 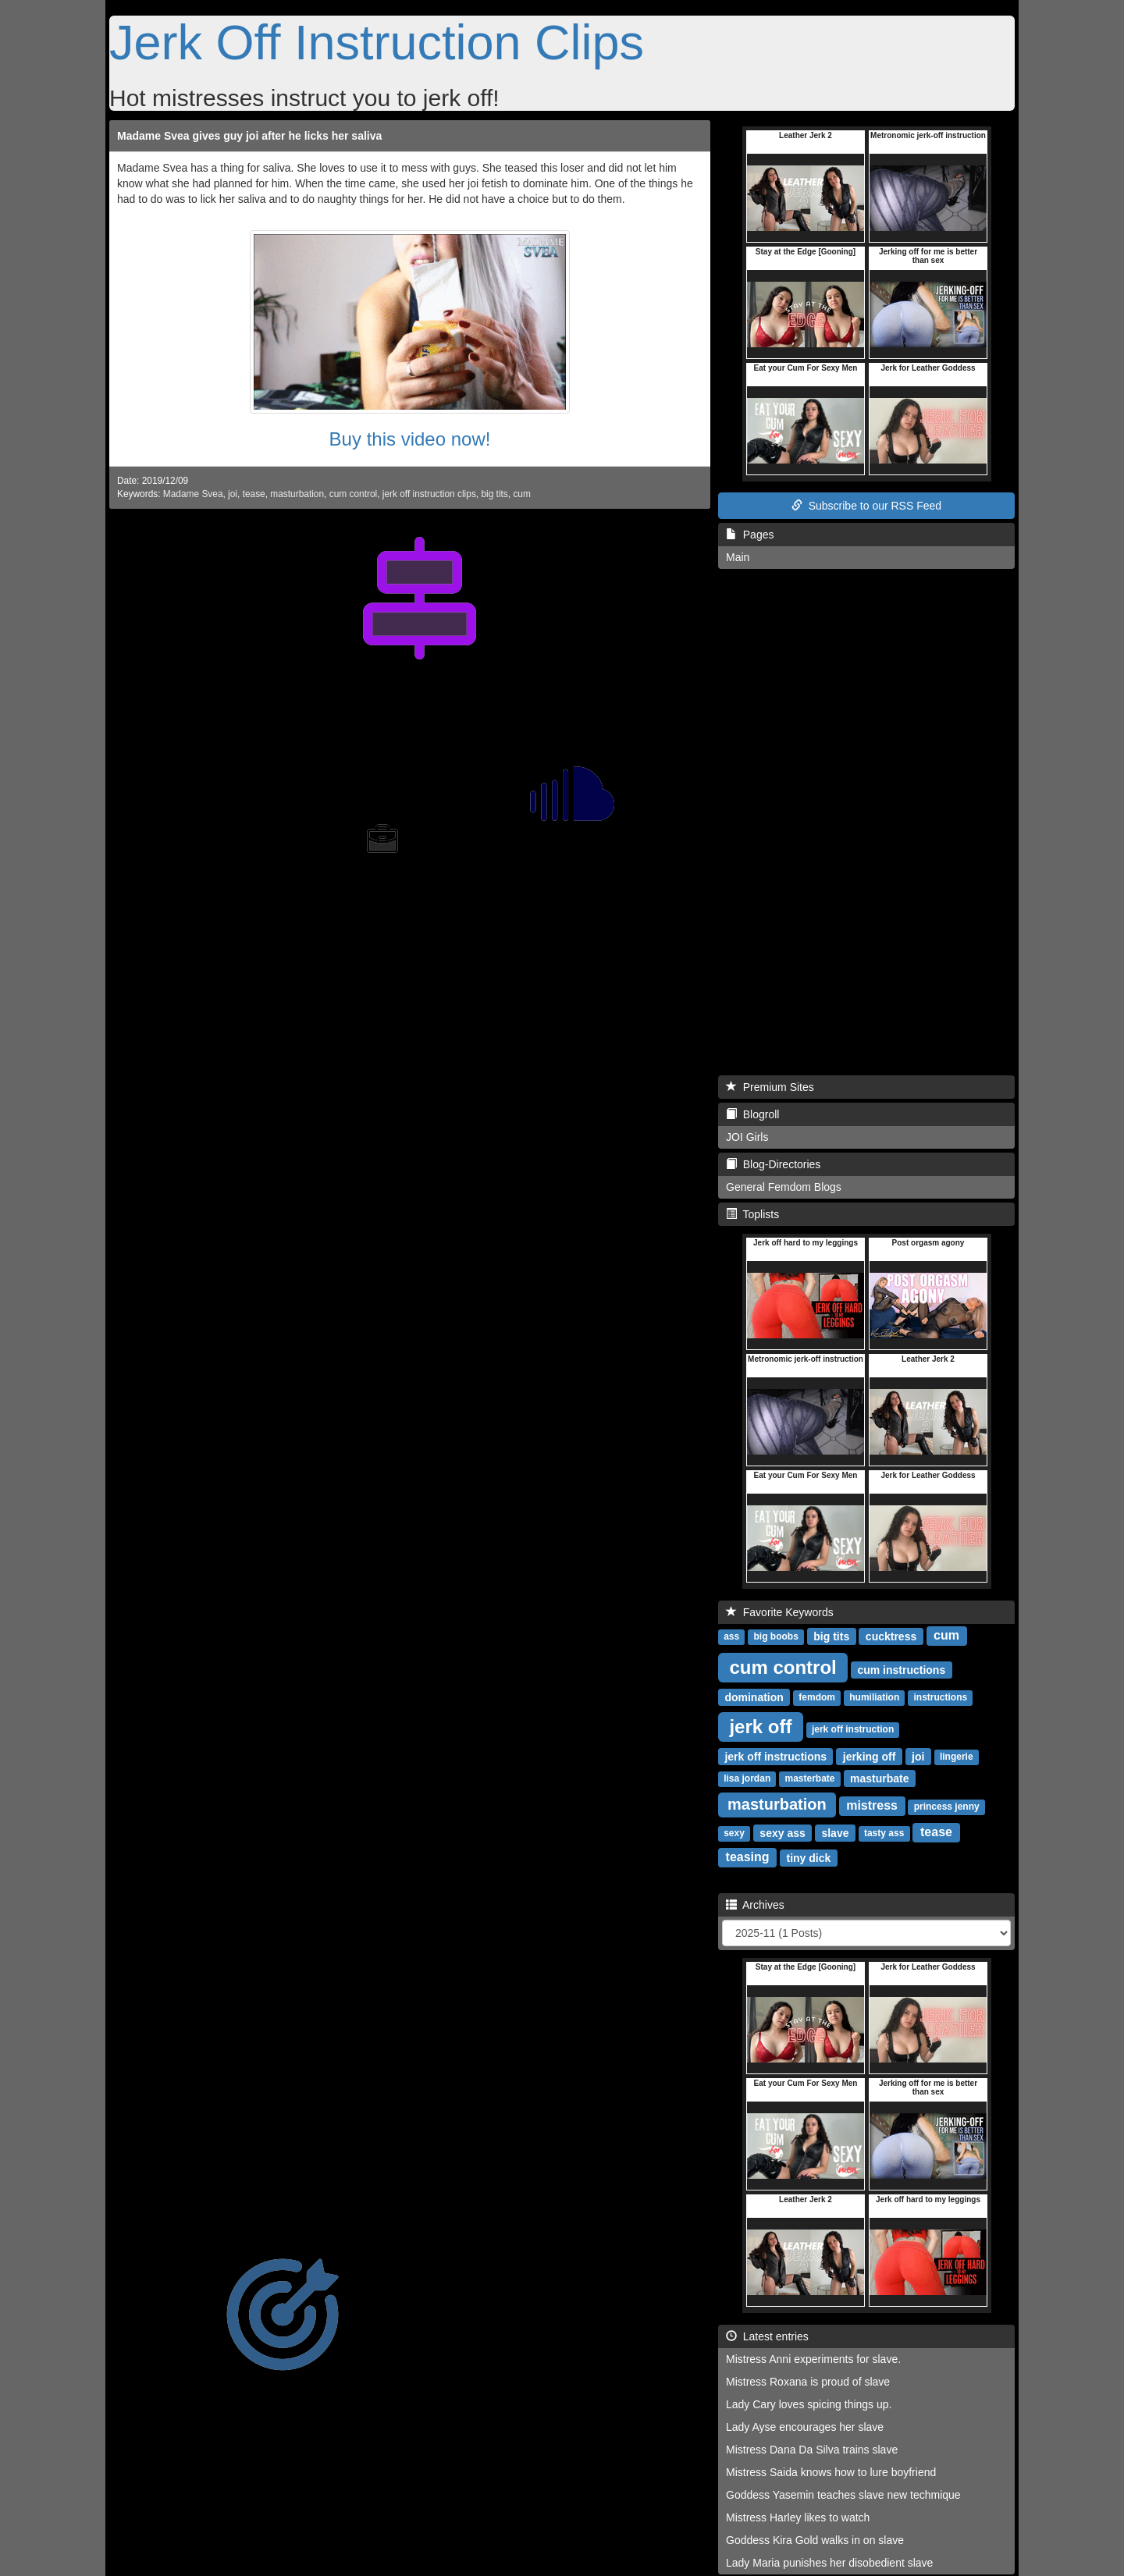 What do you see at coordinates (419, 598) in the screenshot?
I see `align objects to horizontal center` at bounding box center [419, 598].